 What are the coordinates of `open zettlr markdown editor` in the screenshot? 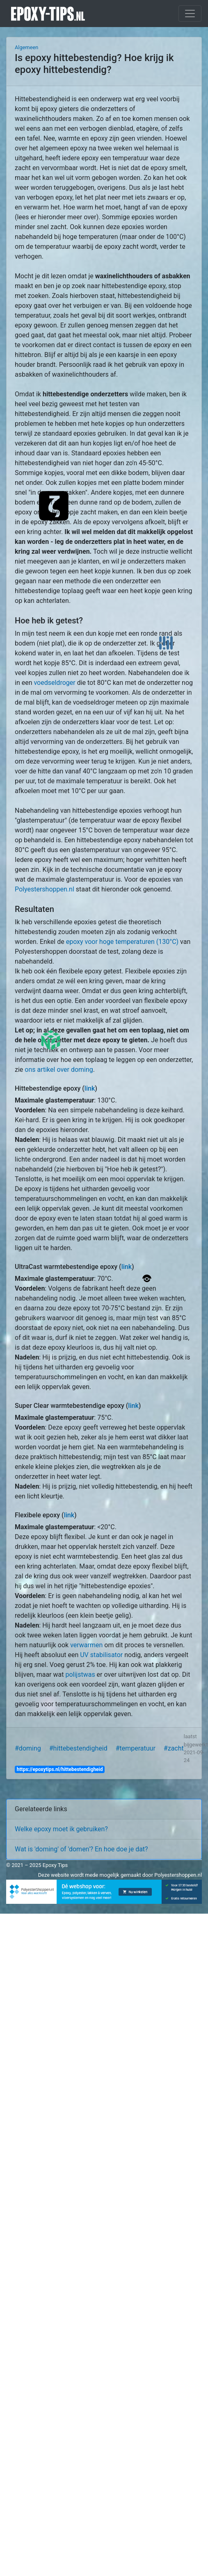 It's located at (54, 506).